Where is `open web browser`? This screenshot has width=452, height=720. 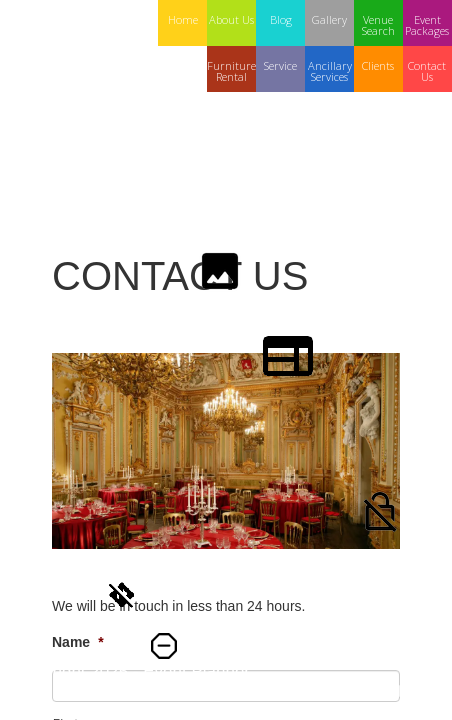
open web browser is located at coordinates (288, 356).